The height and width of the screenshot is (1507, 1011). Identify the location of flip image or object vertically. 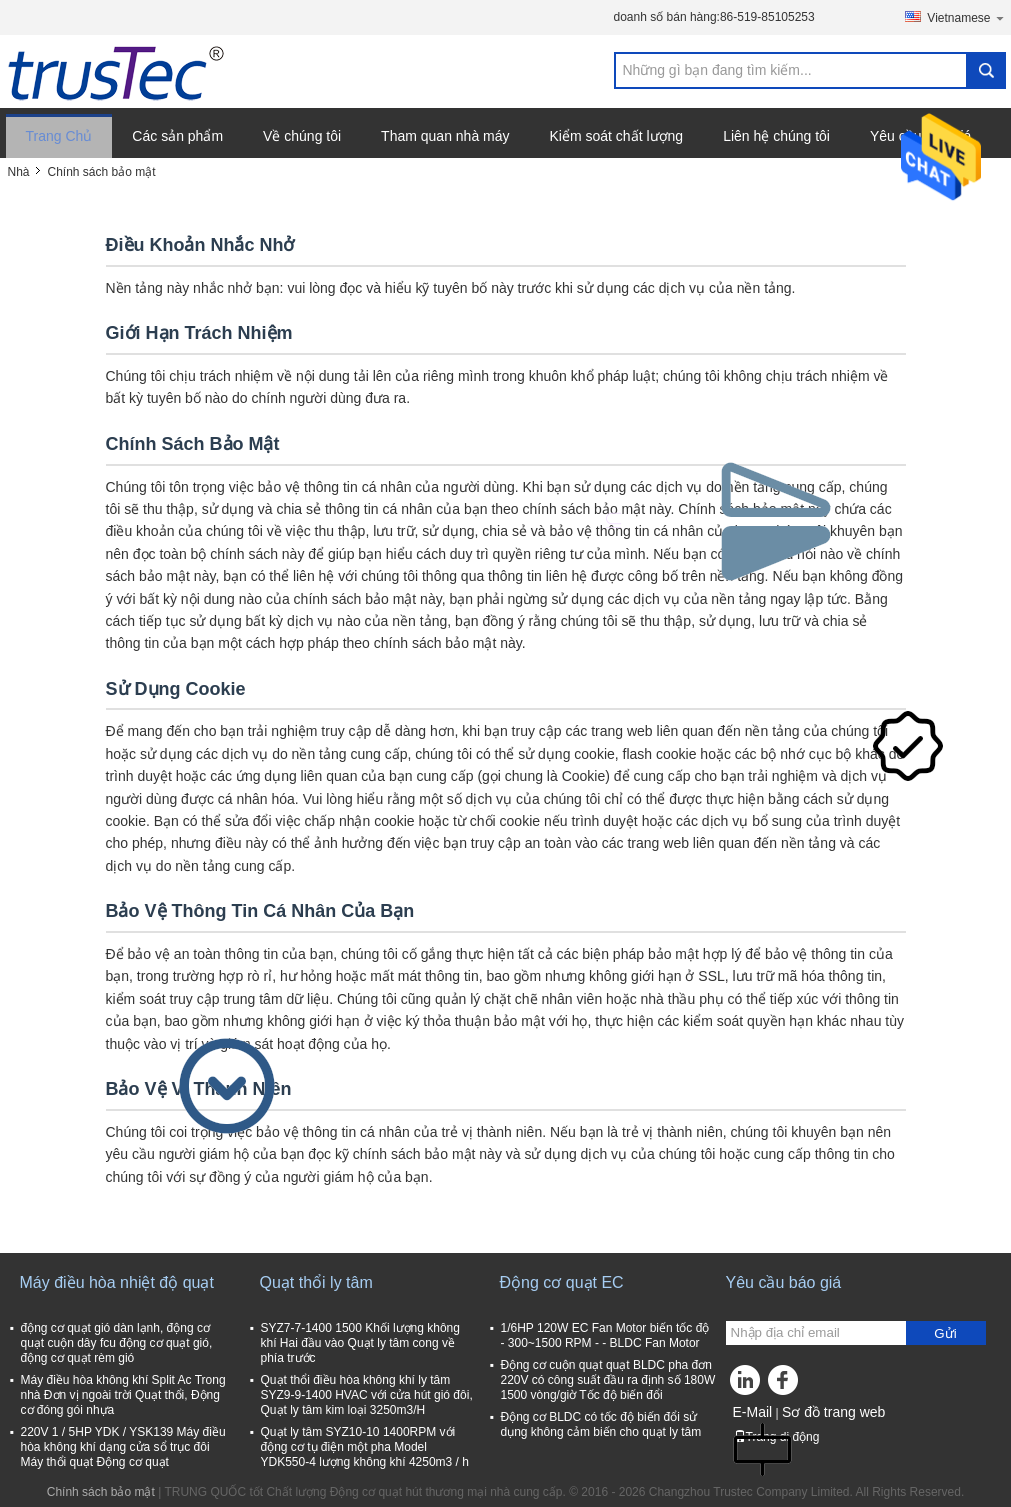
(771, 521).